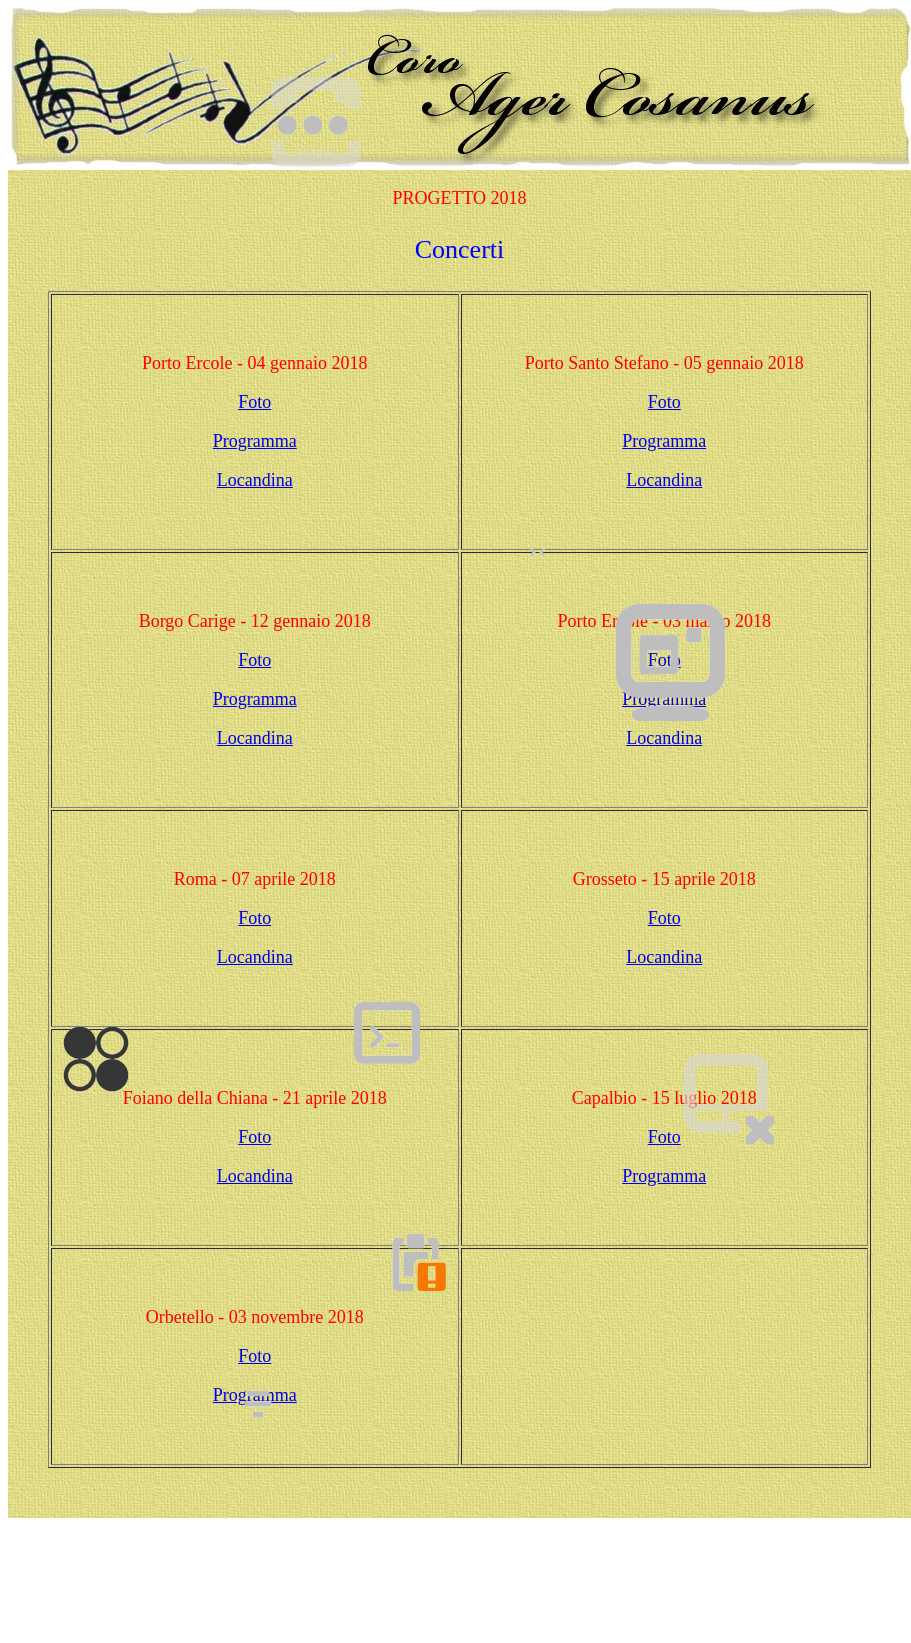  Describe the element at coordinates (729, 1099) in the screenshot. I see `touchpad is currently disabled` at that location.